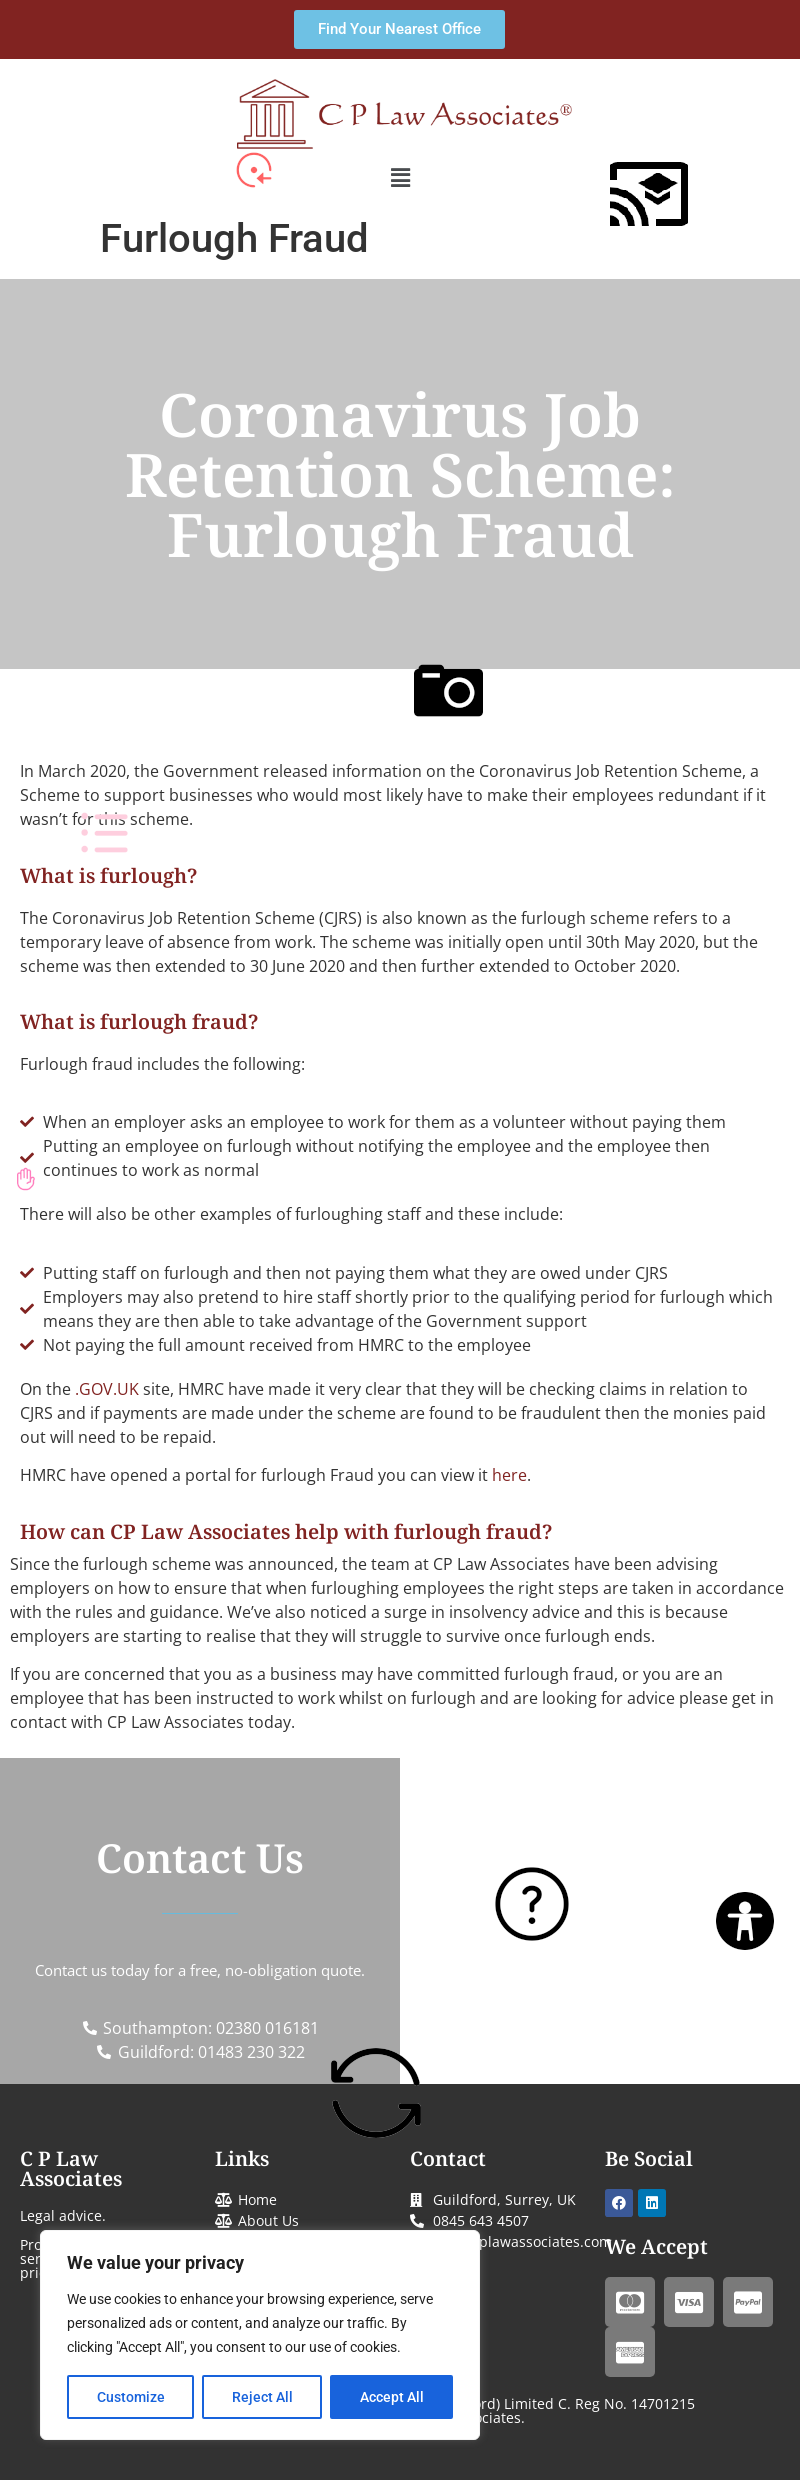 The width and height of the screenshot is (800, 2480). What do you see at coordinates (745, 1921) in the screenshot?
I see `access accessibility settings` at bounding box center [745, 1921].